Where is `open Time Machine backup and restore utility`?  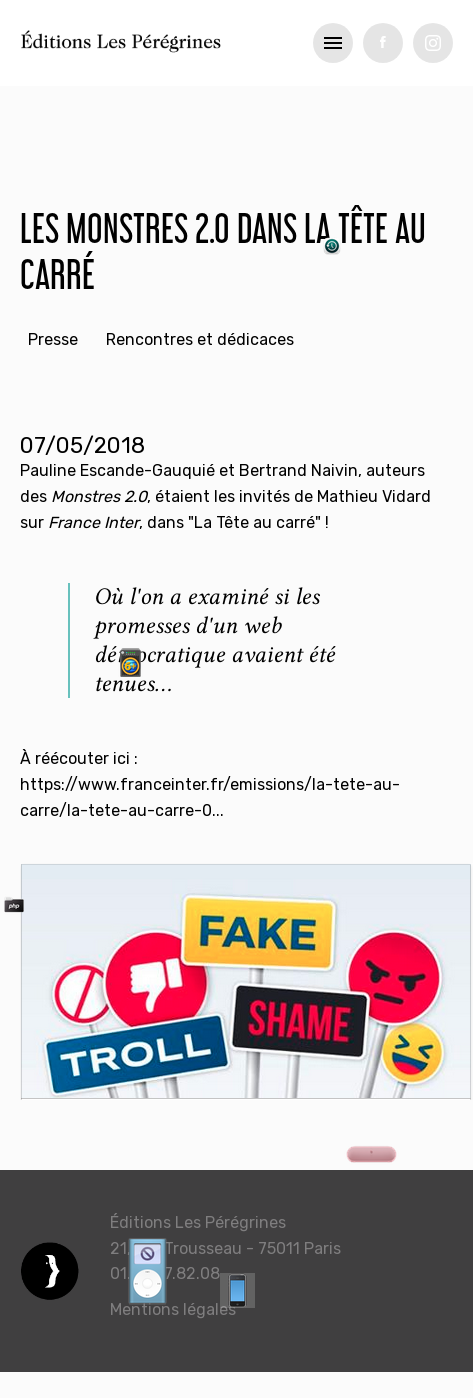 open Time Machine backup and restore utility is located at coordinates (332, 246).